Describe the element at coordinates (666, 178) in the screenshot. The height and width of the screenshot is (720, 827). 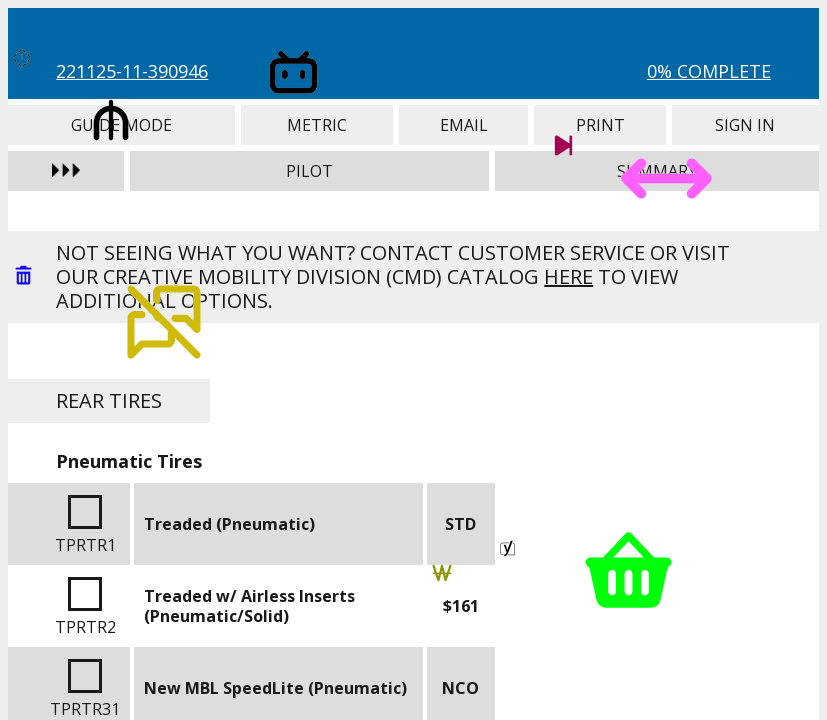
I see `adjust width or resize horizontally` at that location.